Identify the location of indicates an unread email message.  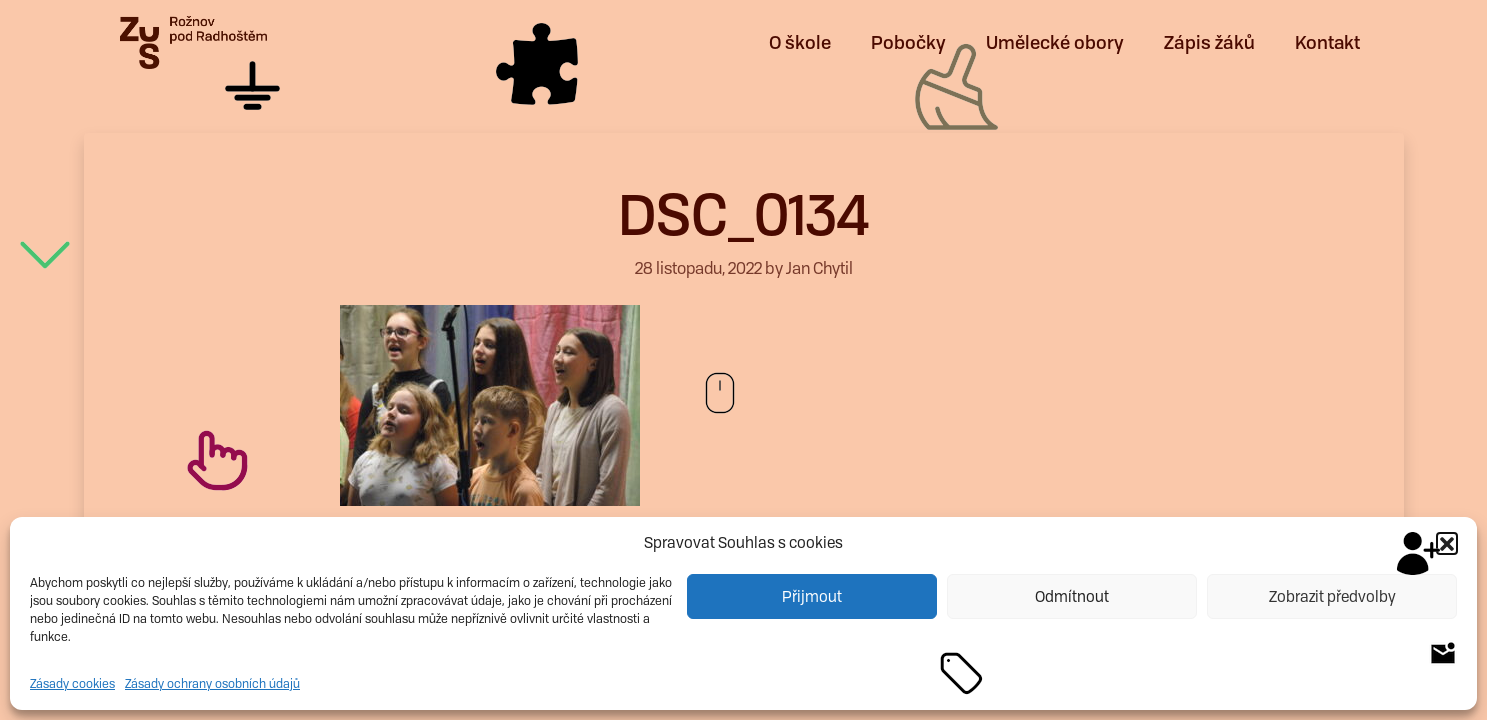
(1443, 654).